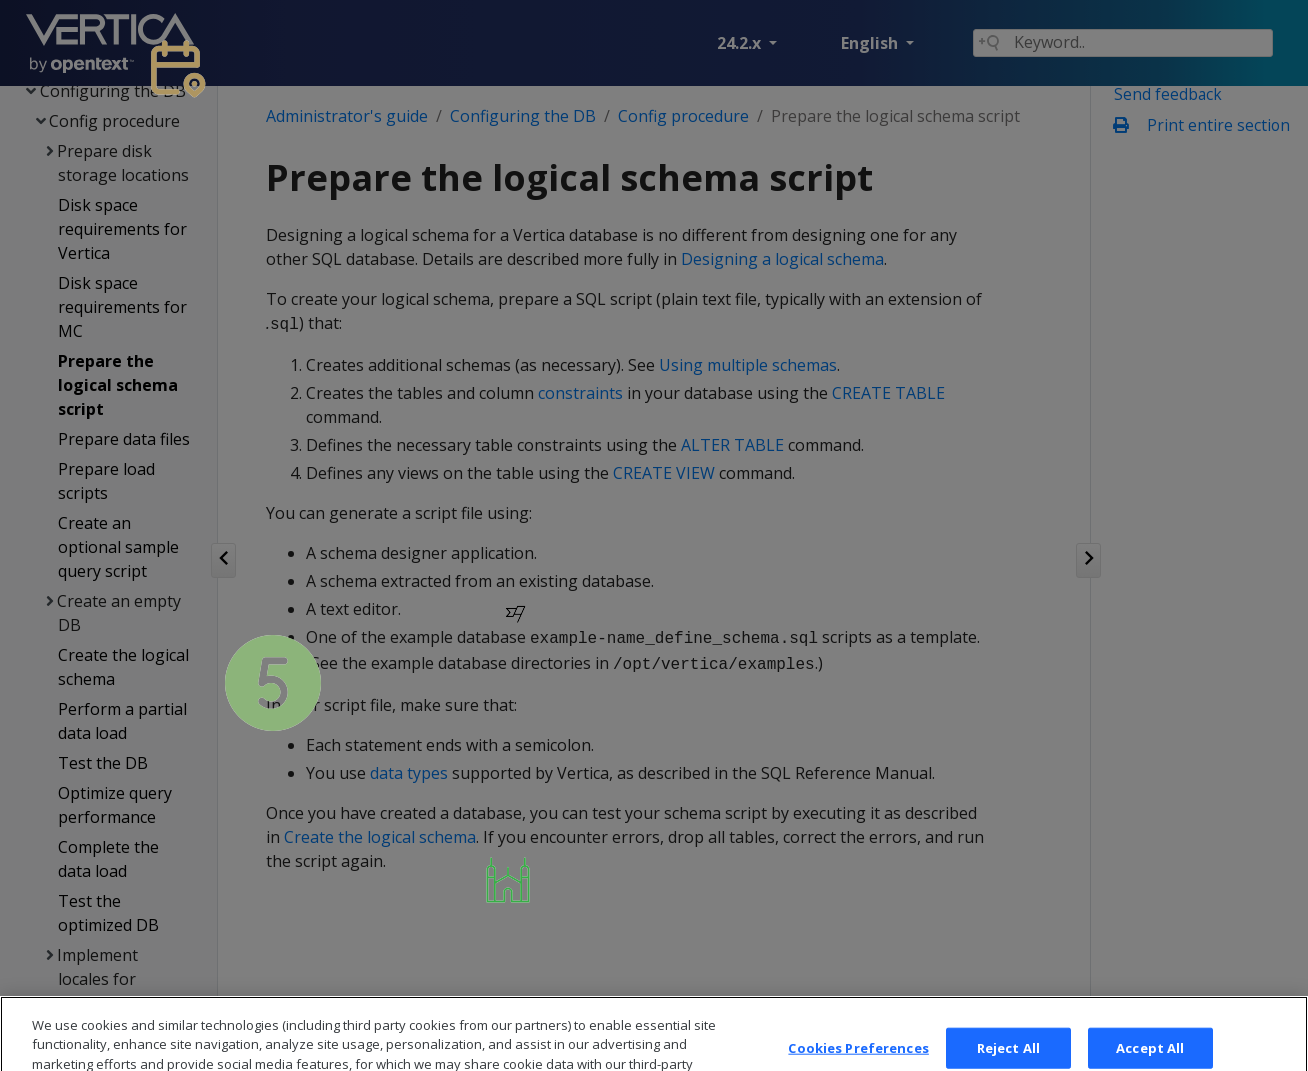 Image resolution: width=1308 pixels, height=1071 pixels. What do you see at coordinates (508, 881) in the screenshot?
I see `locate nearby synagogues` at bounding box center [508, 881].